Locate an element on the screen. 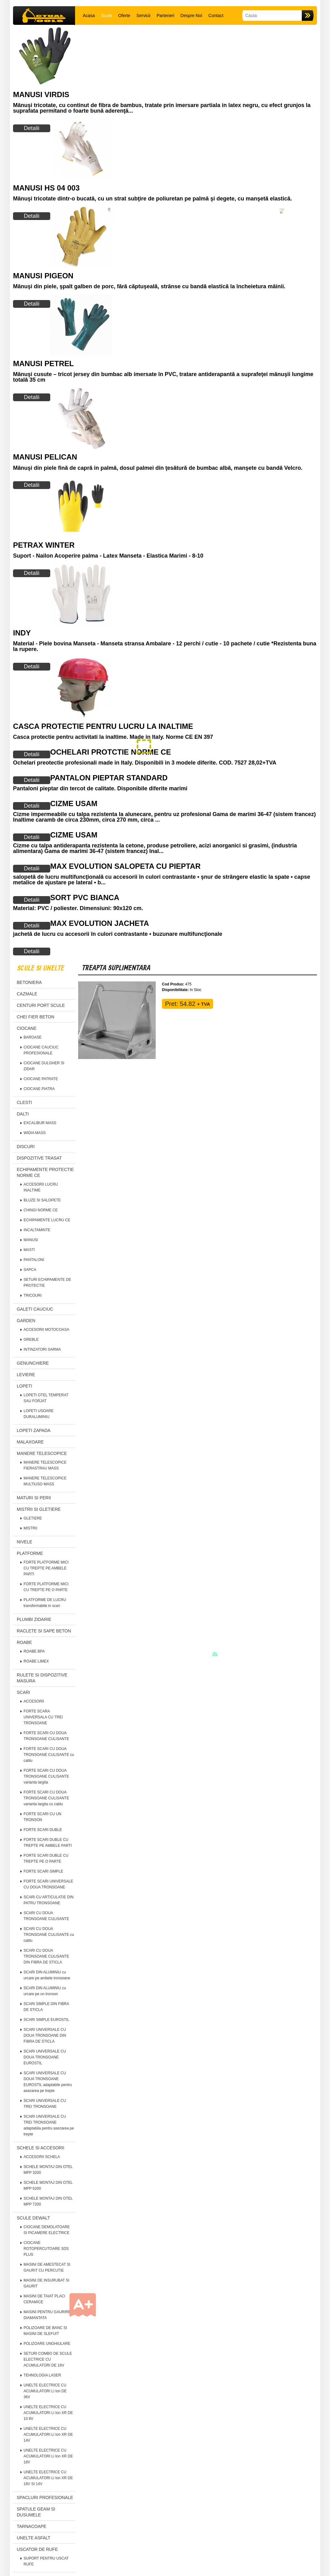 The image size is (330, 2576). select or crop an area is located at coordinates (144, 747).